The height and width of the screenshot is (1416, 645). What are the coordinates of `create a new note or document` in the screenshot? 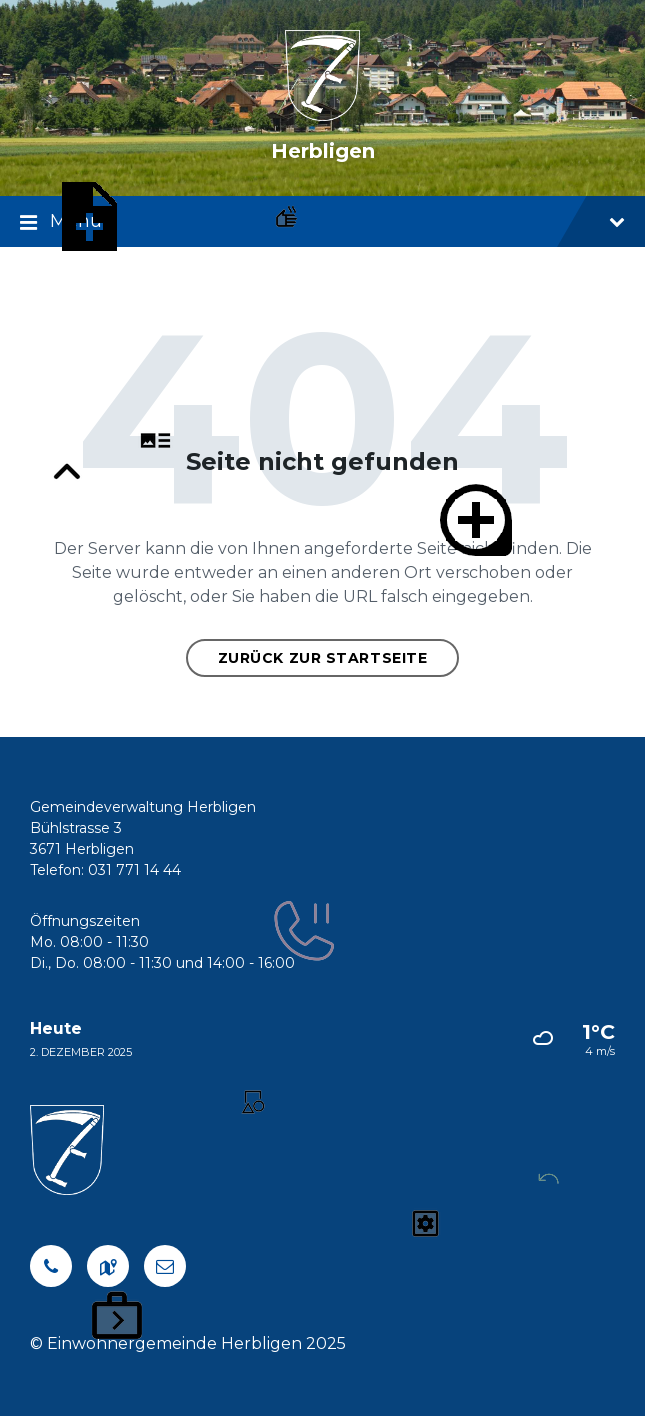 It's located at (89, 216).